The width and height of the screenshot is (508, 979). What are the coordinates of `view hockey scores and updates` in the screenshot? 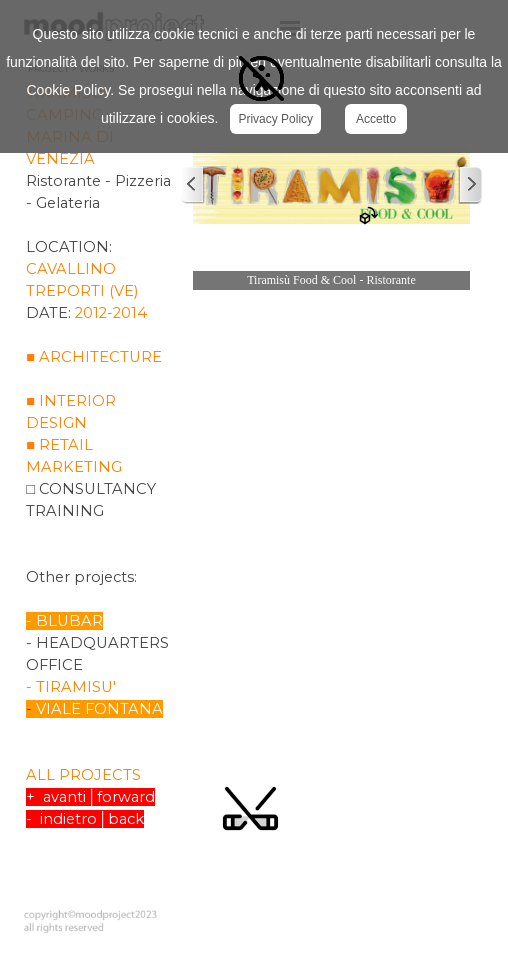 It's located at (250, 808).